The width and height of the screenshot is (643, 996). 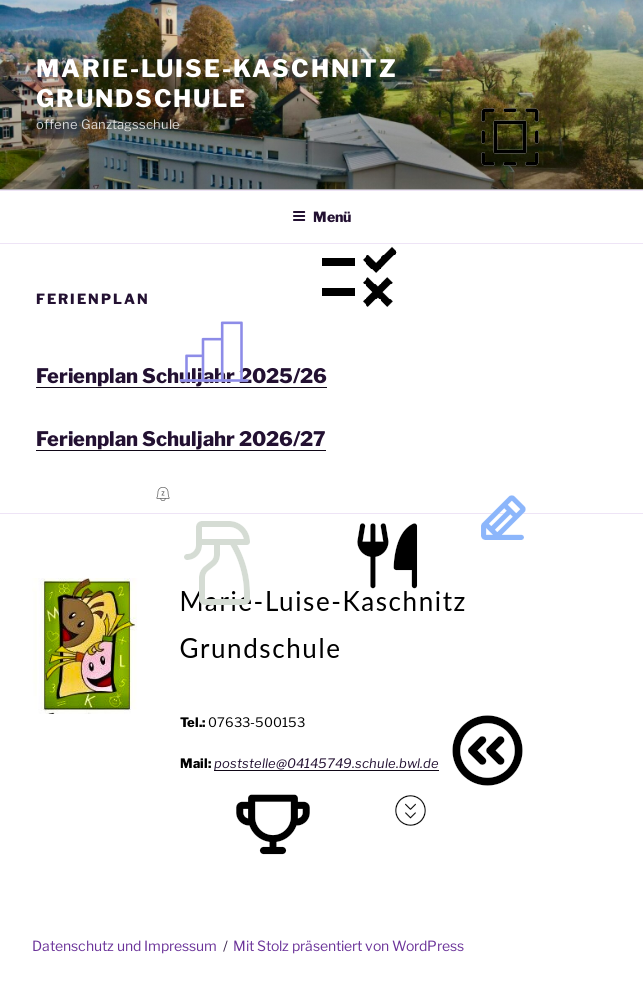 I want to click on view analytics or statistics, so click(x=214, y=353).